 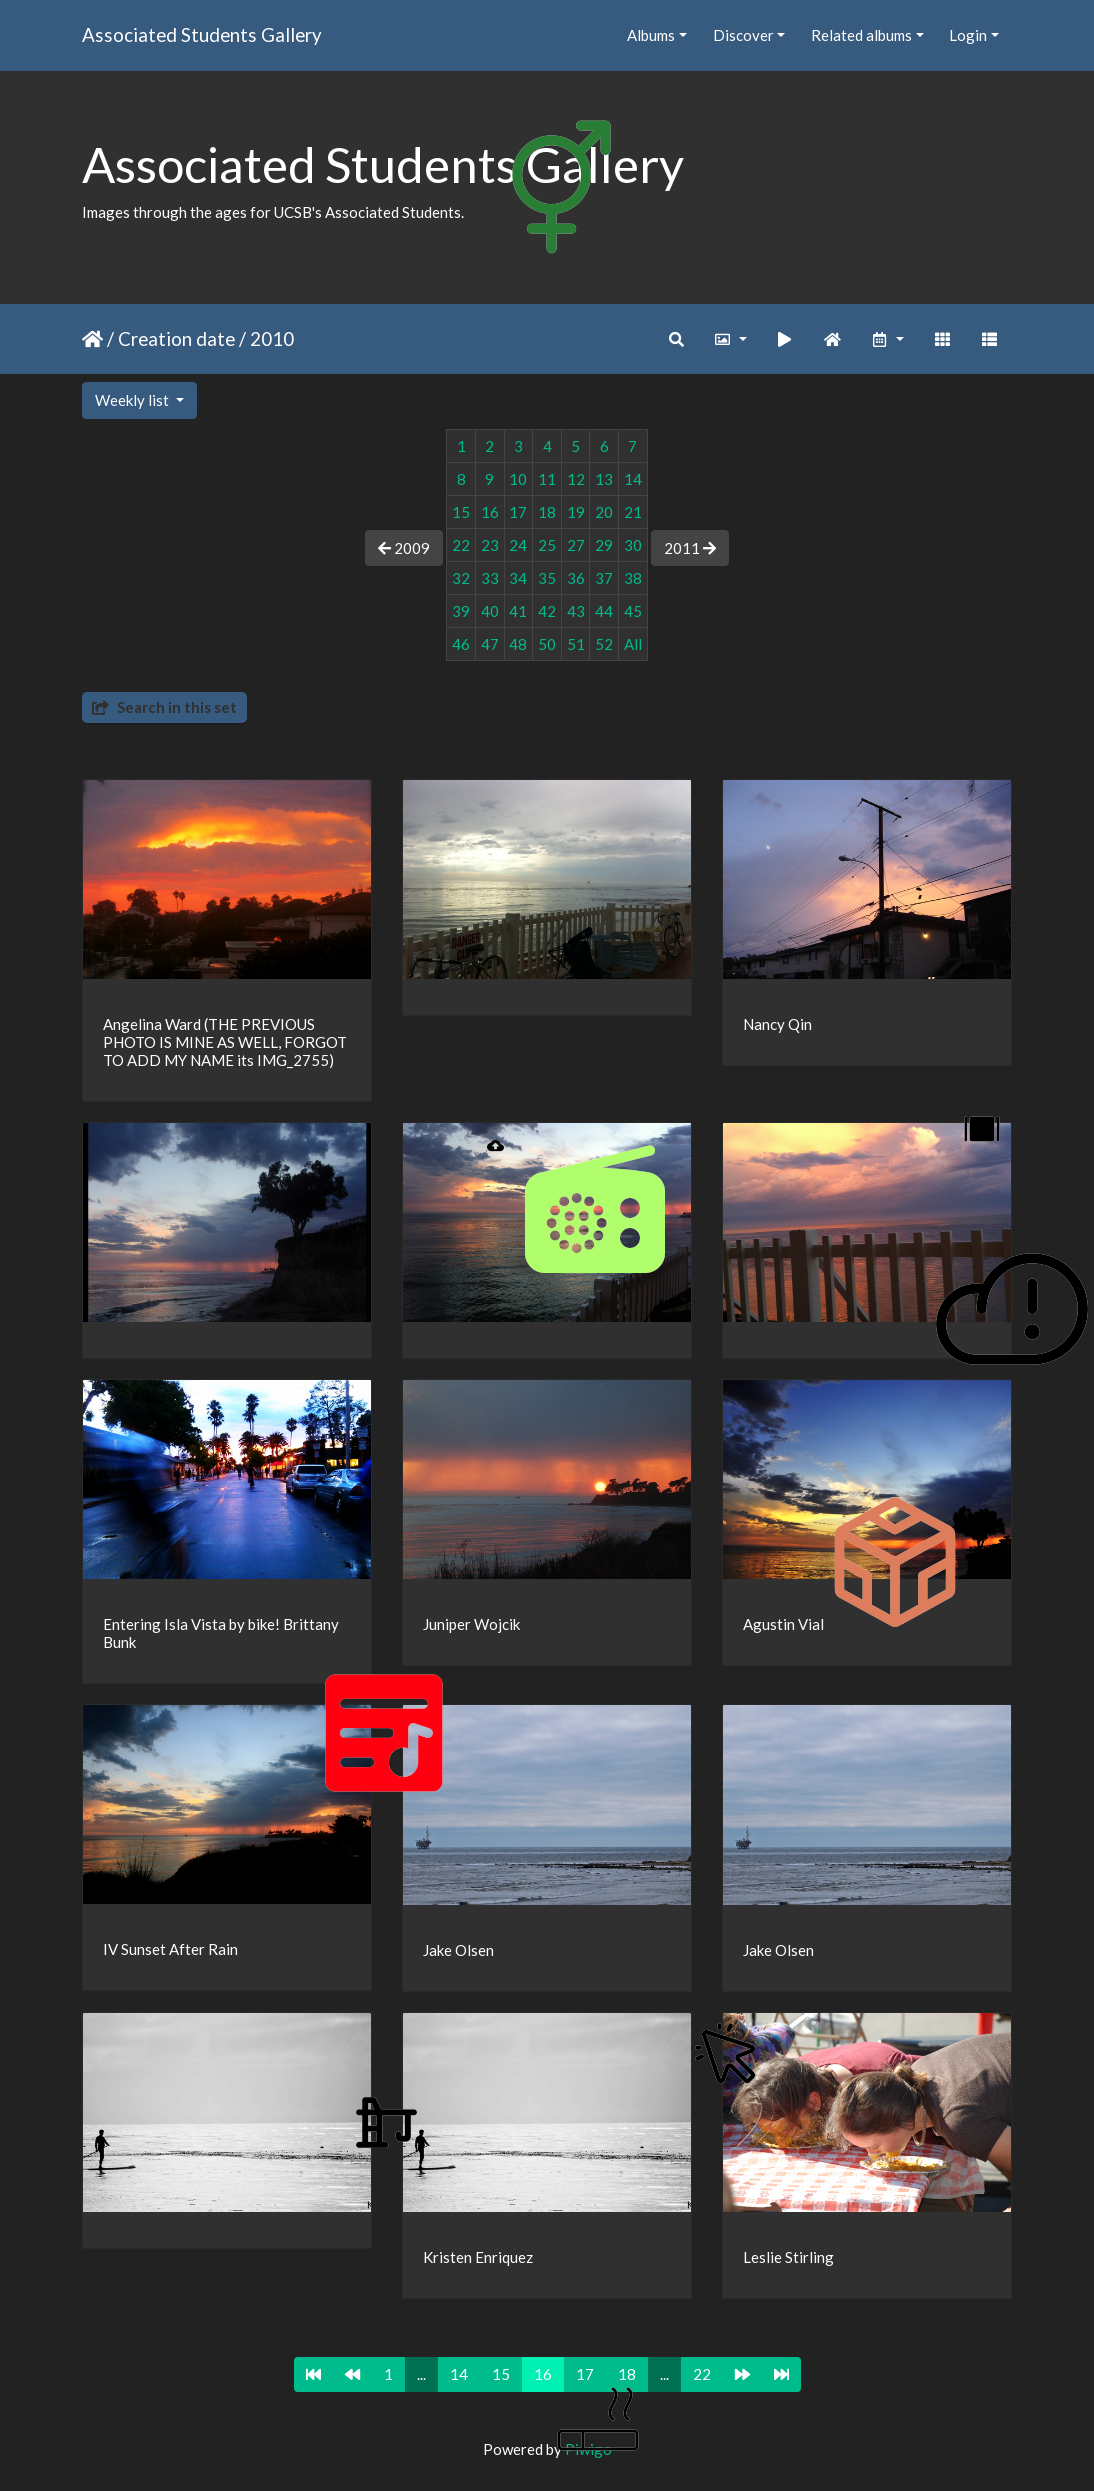 What do you see at coordinates (495, 1145) in the screenshot?
I see `upload files to cloud storage` at bounding box center [495, 1145].